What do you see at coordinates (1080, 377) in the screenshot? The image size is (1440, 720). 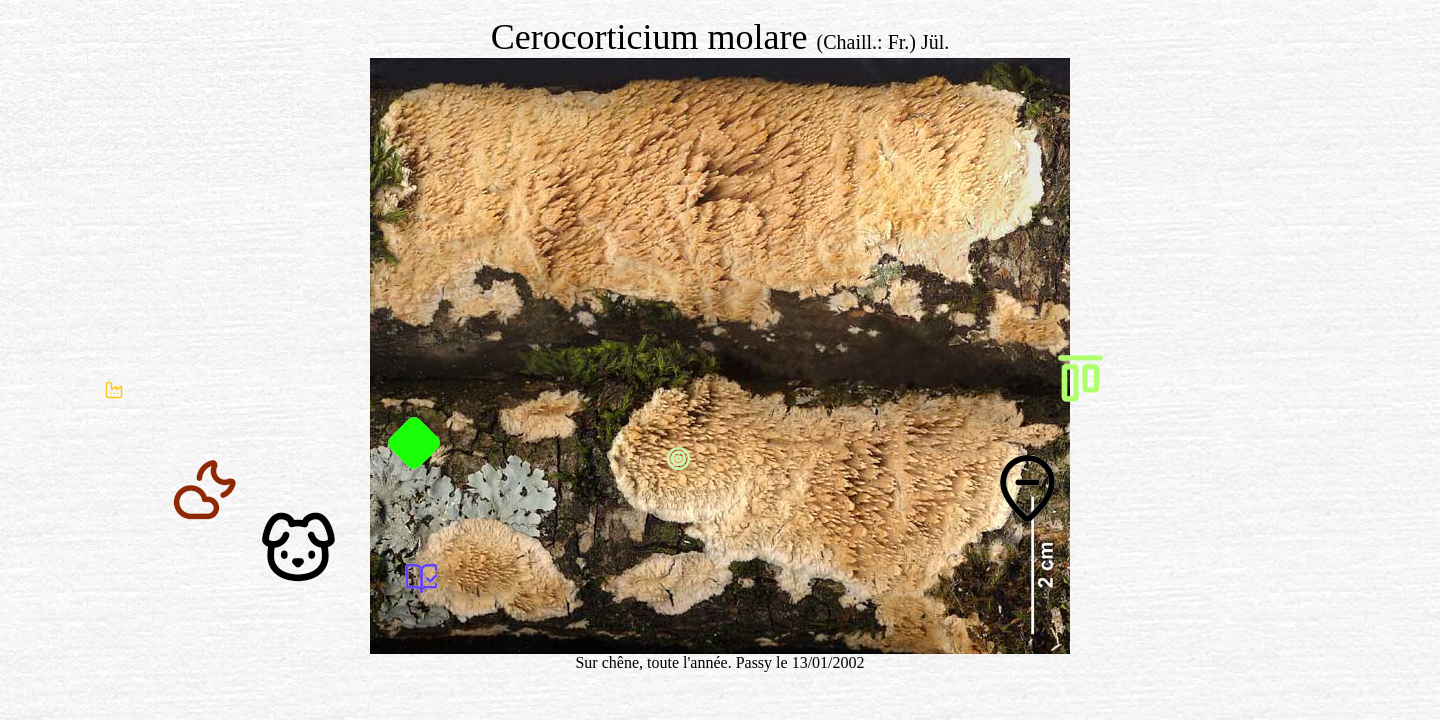 I see `align selected elements to the top` at bounding box center [1080, 377].